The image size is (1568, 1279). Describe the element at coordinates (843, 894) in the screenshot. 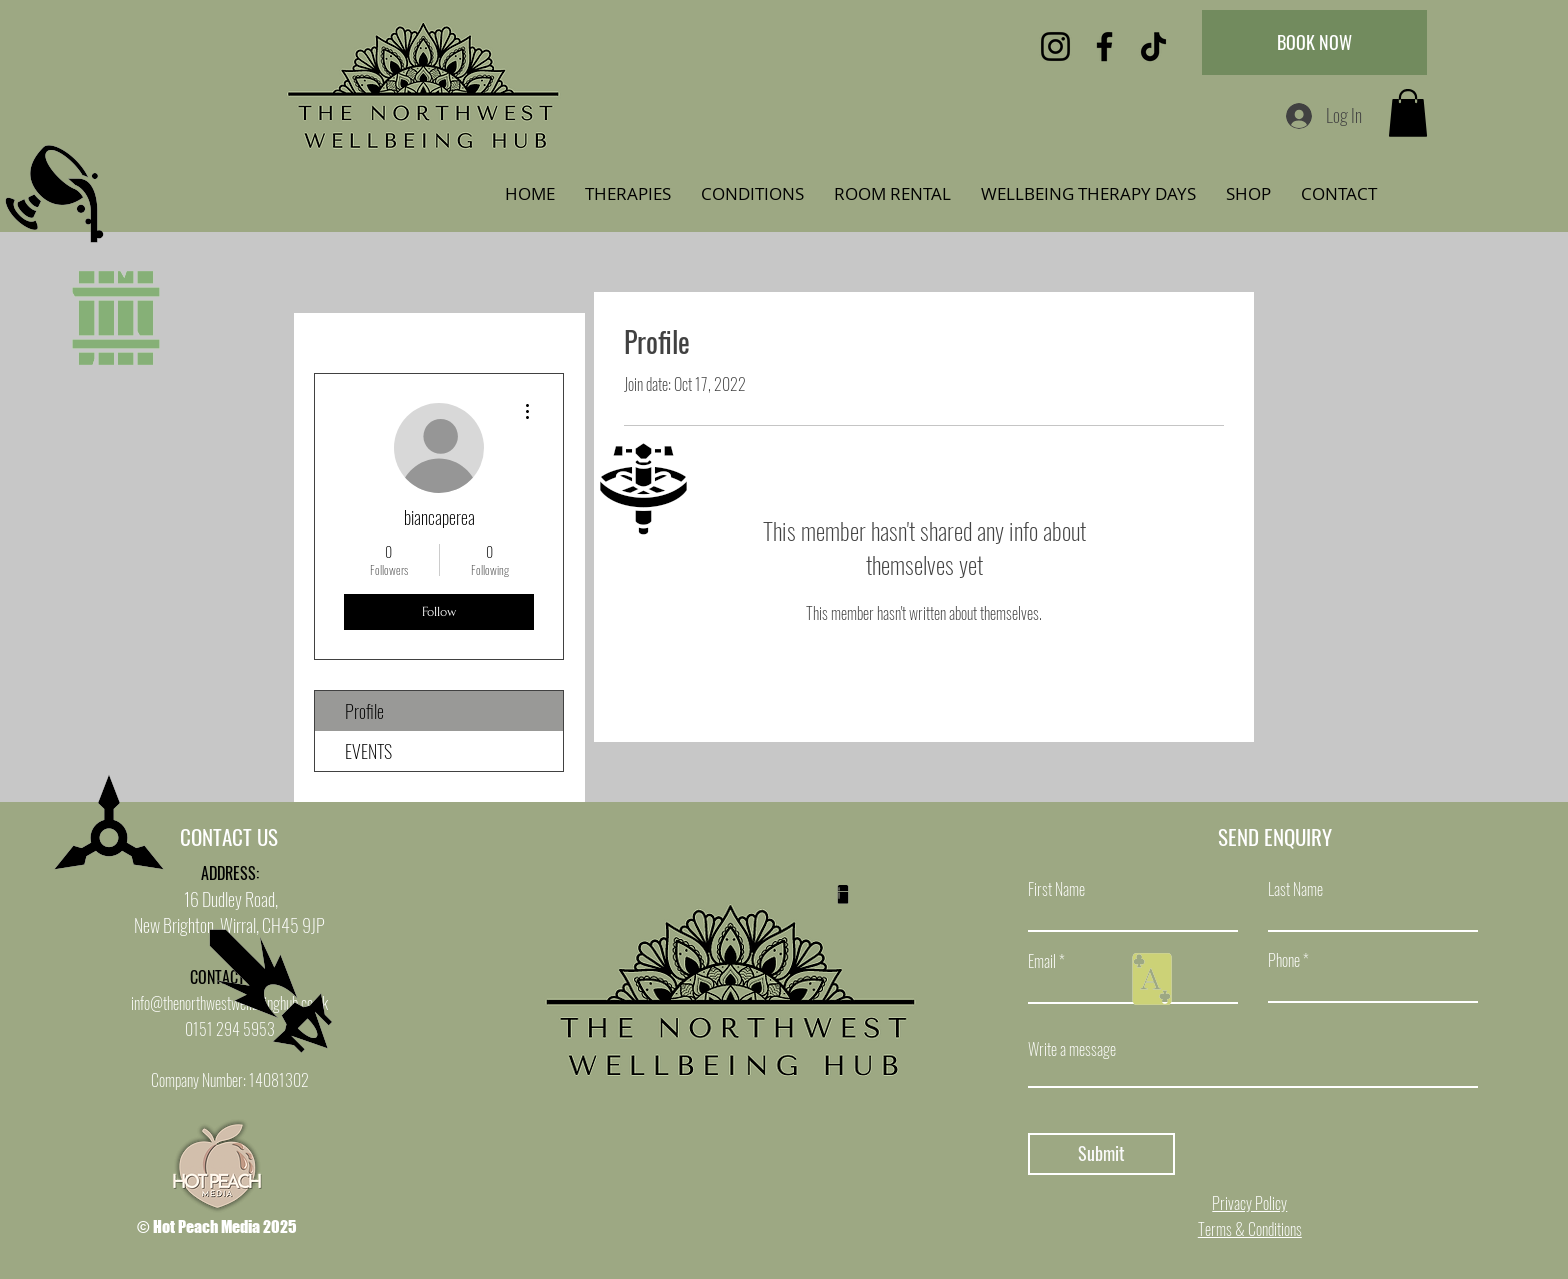

I see `access kitchen or food storage settings` at that location.